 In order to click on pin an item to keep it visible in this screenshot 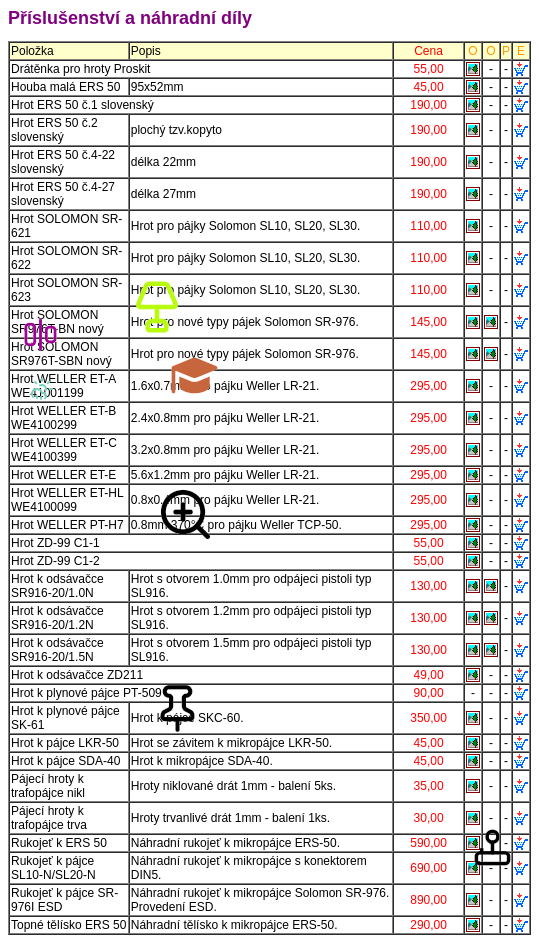, I will do `click(177, 708)`.